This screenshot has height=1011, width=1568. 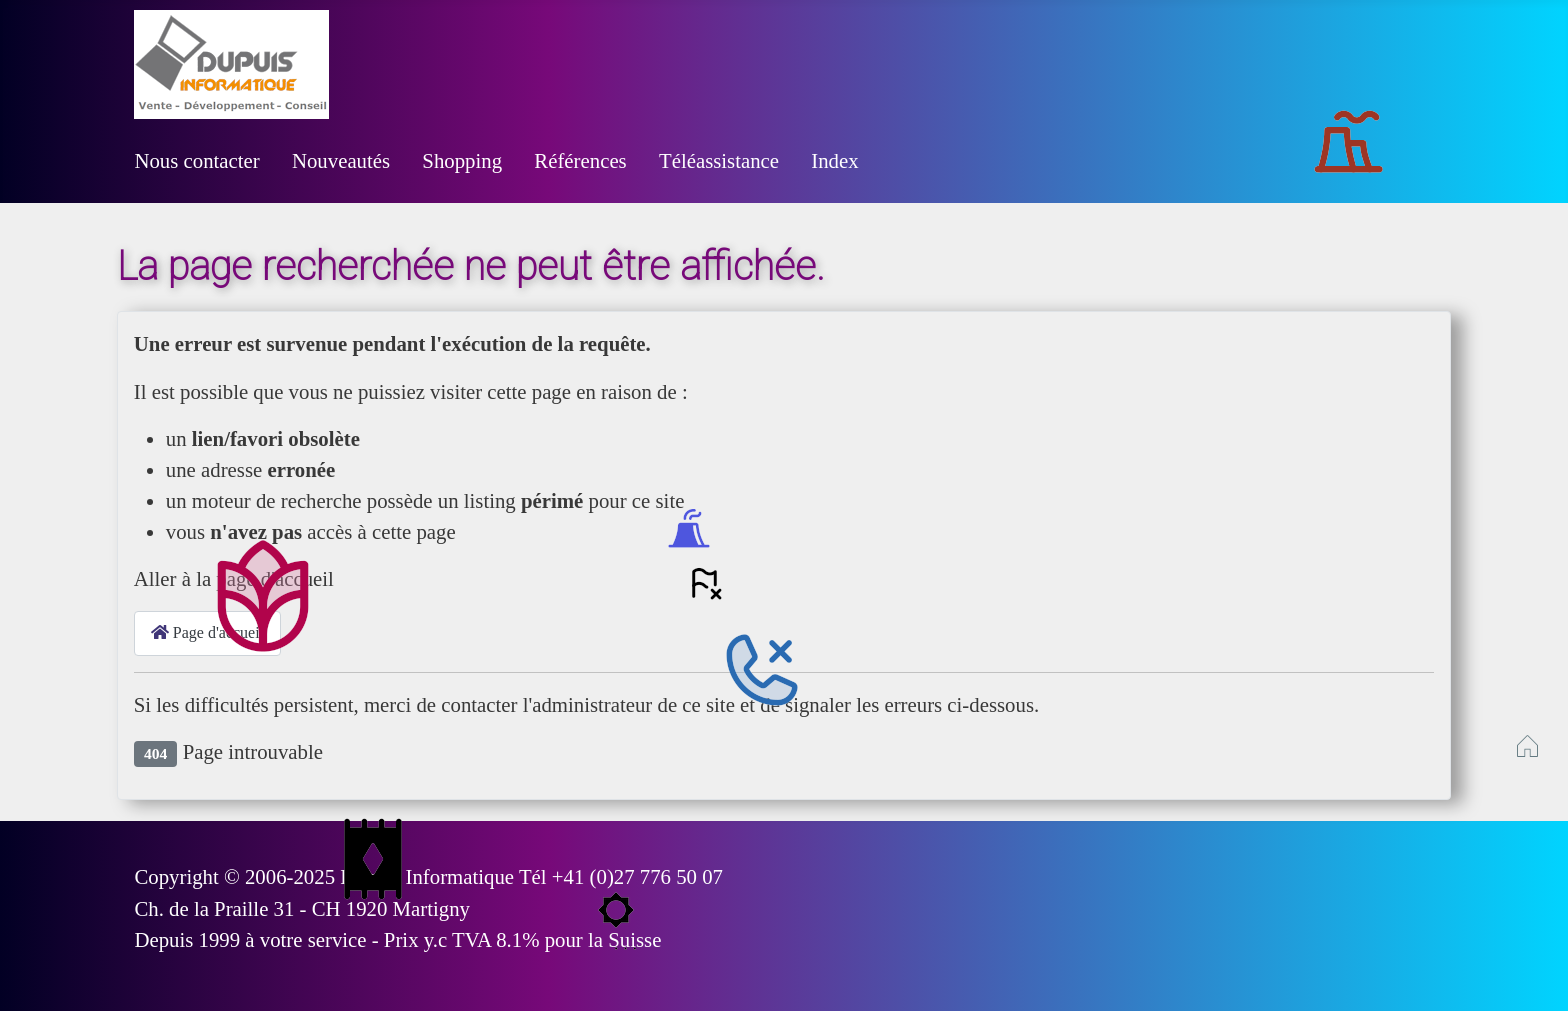 I want to click on access more options or actions, so click(x=625, y=948).